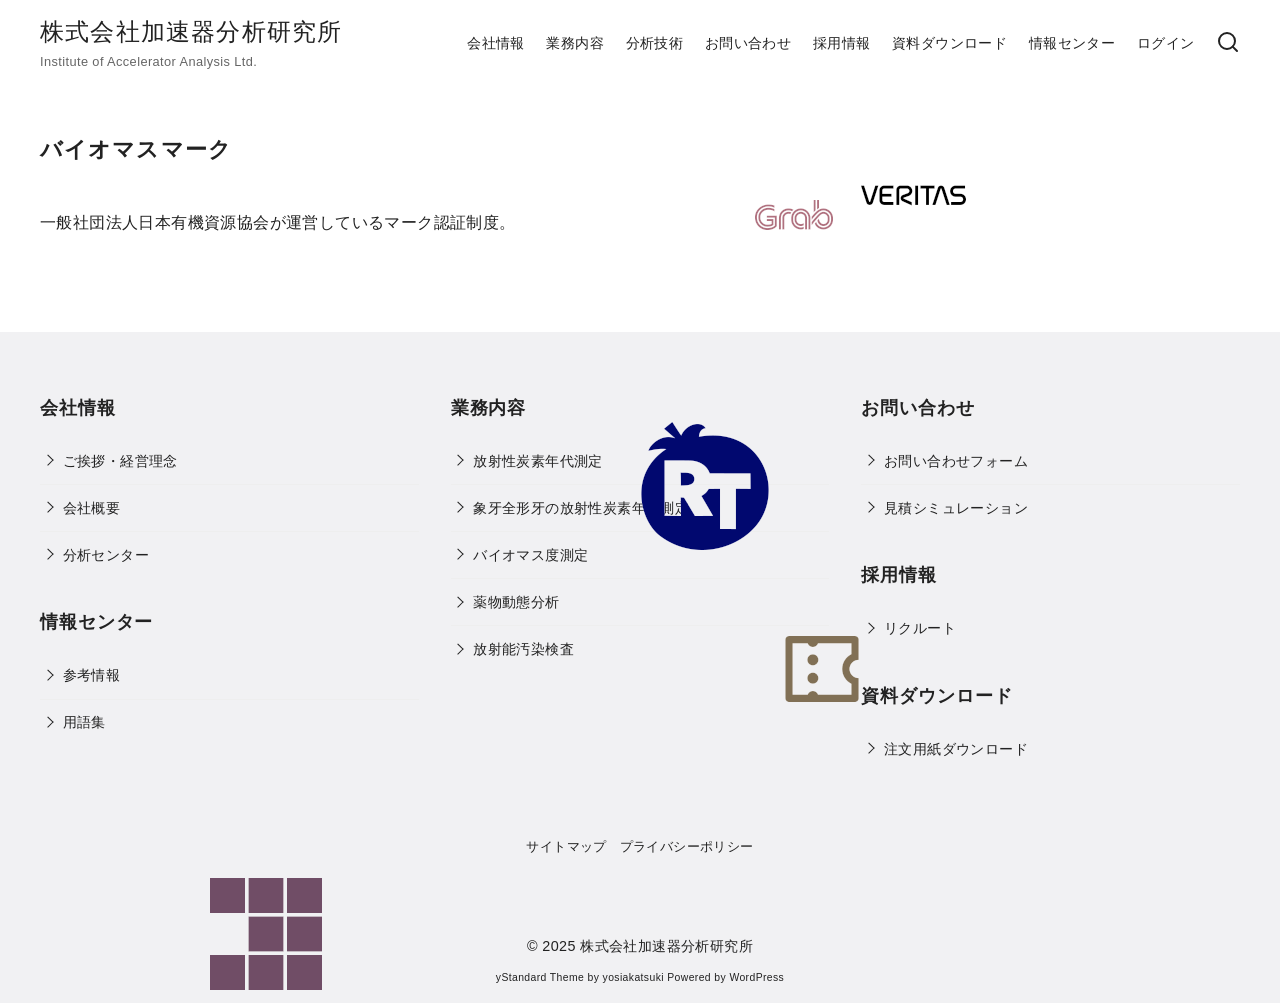  I want to click on open the Grab app, so click(794, 215).